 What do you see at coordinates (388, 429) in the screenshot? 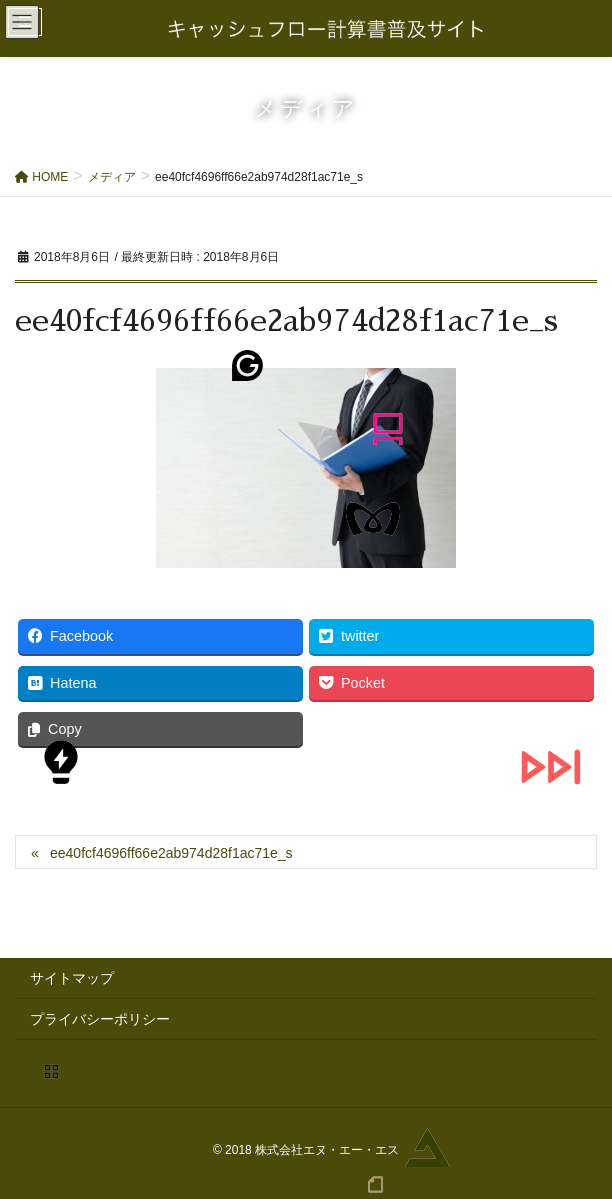
I see `switch to stacked view layout` at bounding box center [388, 429].